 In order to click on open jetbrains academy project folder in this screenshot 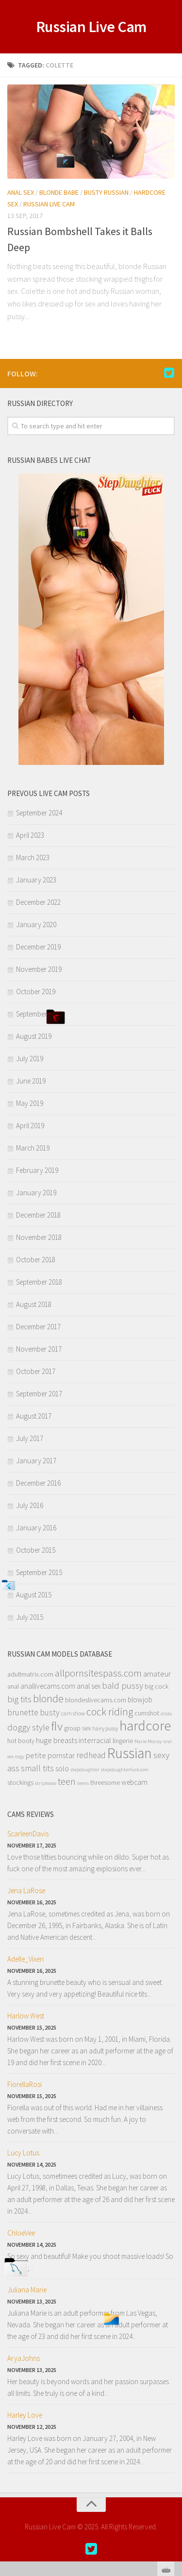, I will do `click(66, 161)`.